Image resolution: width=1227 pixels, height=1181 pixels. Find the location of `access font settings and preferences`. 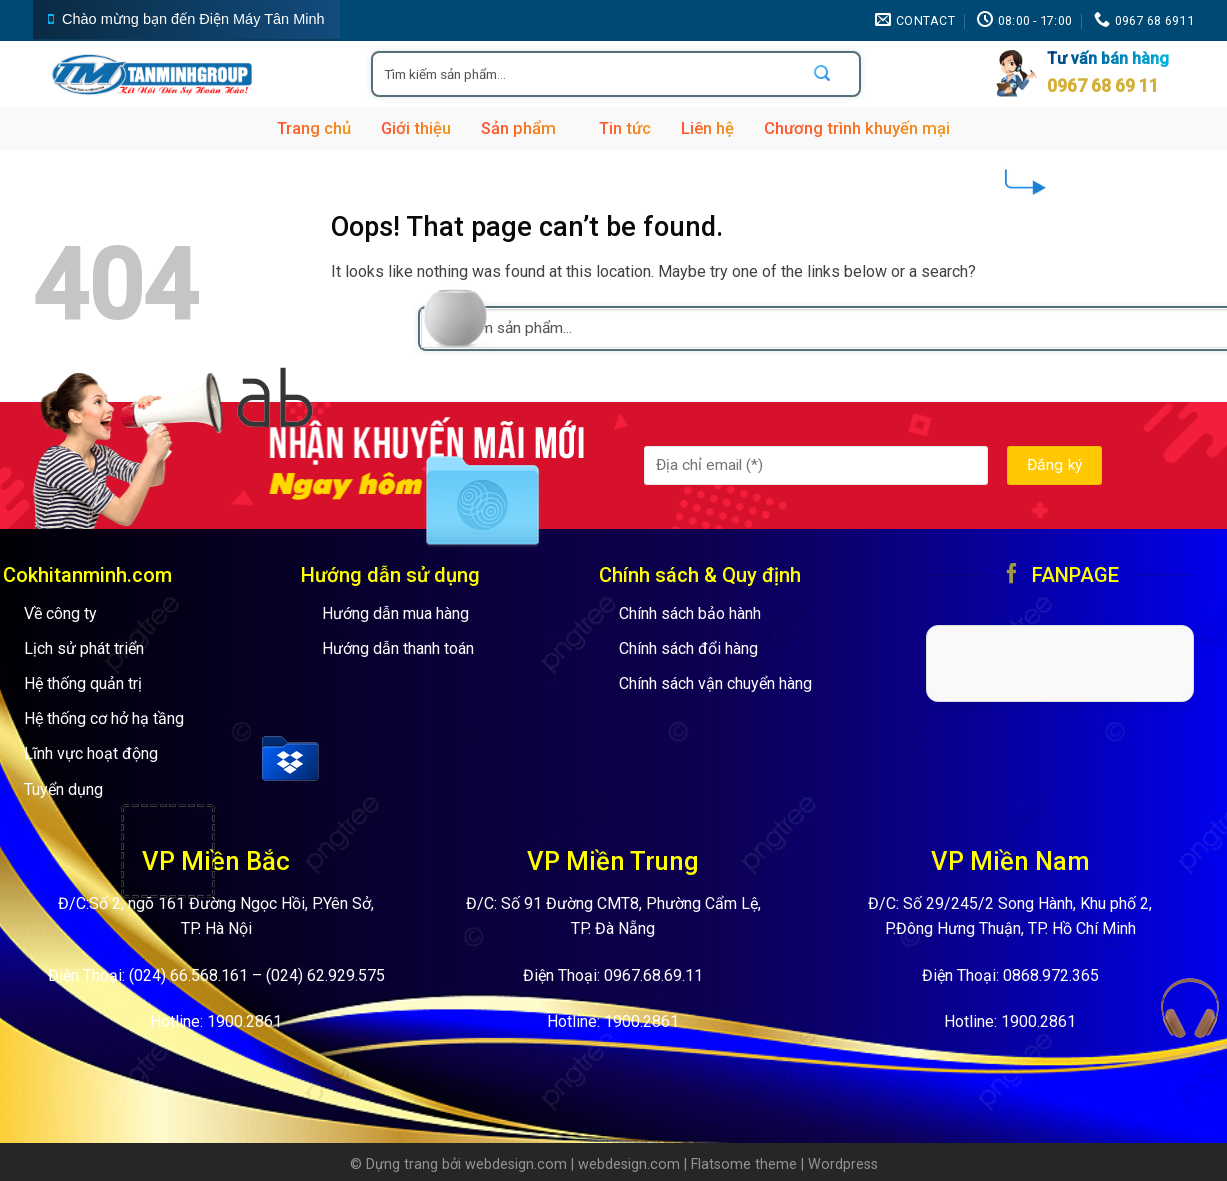

access font settings and preferences is located at coordinates (275, 400).